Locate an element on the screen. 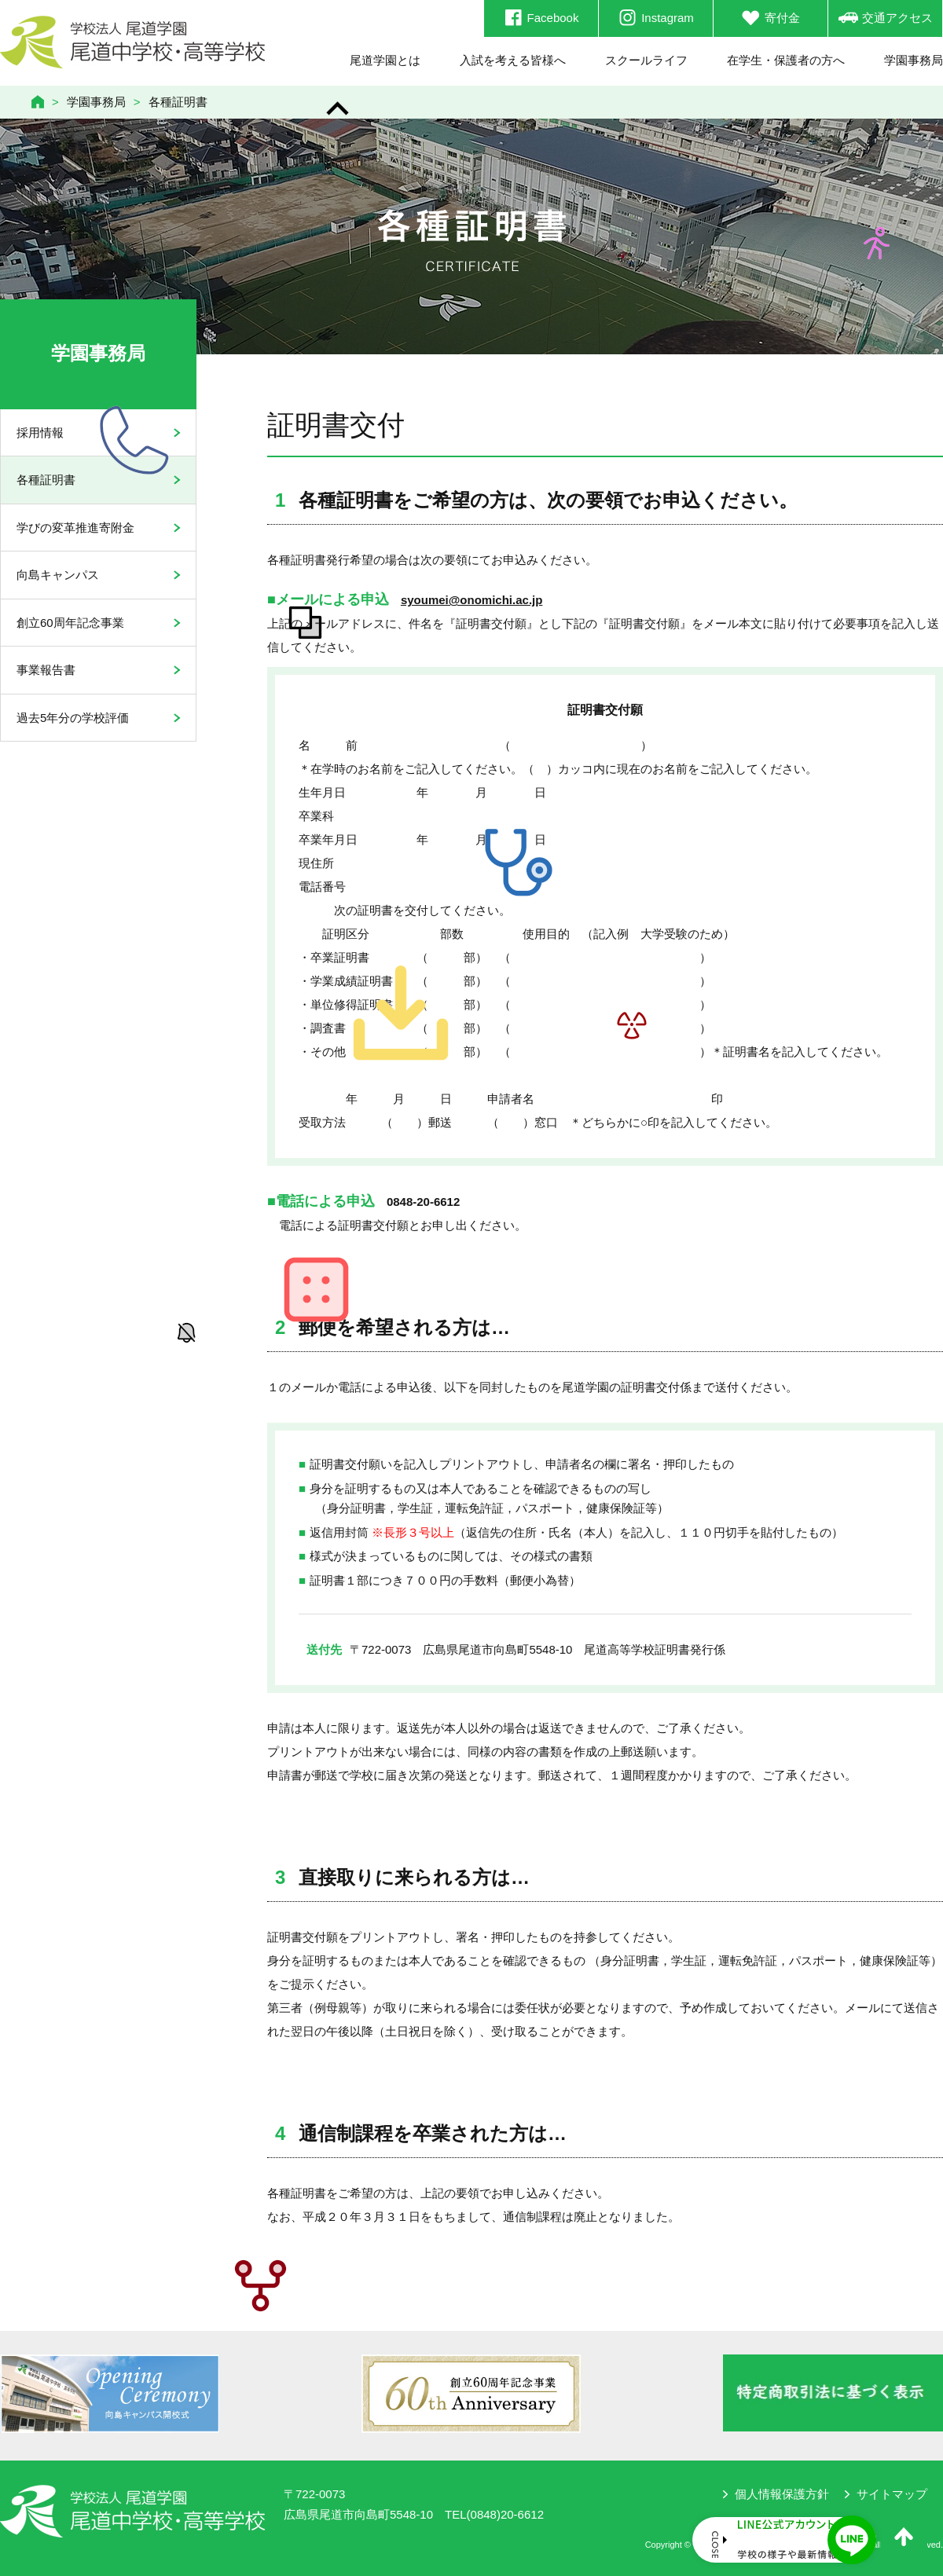 The width and height of the screenshot is (943, 2576). access health or medical features is located at coordinates (513, 859).